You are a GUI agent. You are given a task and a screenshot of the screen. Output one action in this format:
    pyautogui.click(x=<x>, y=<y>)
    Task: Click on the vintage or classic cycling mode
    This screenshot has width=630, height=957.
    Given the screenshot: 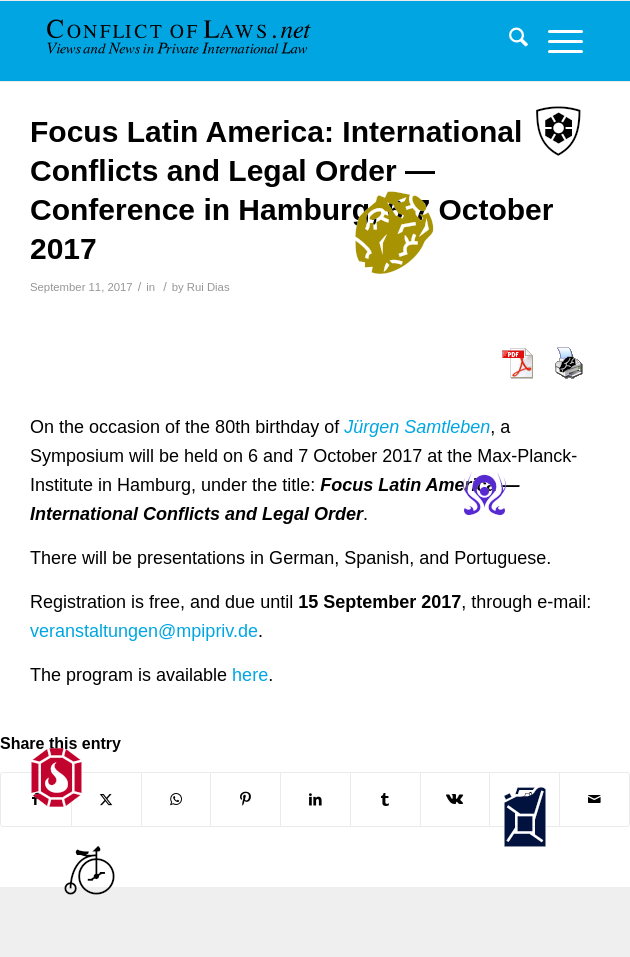 What is the action you would take?
    pyautogui.click(x=89, y=869)
    